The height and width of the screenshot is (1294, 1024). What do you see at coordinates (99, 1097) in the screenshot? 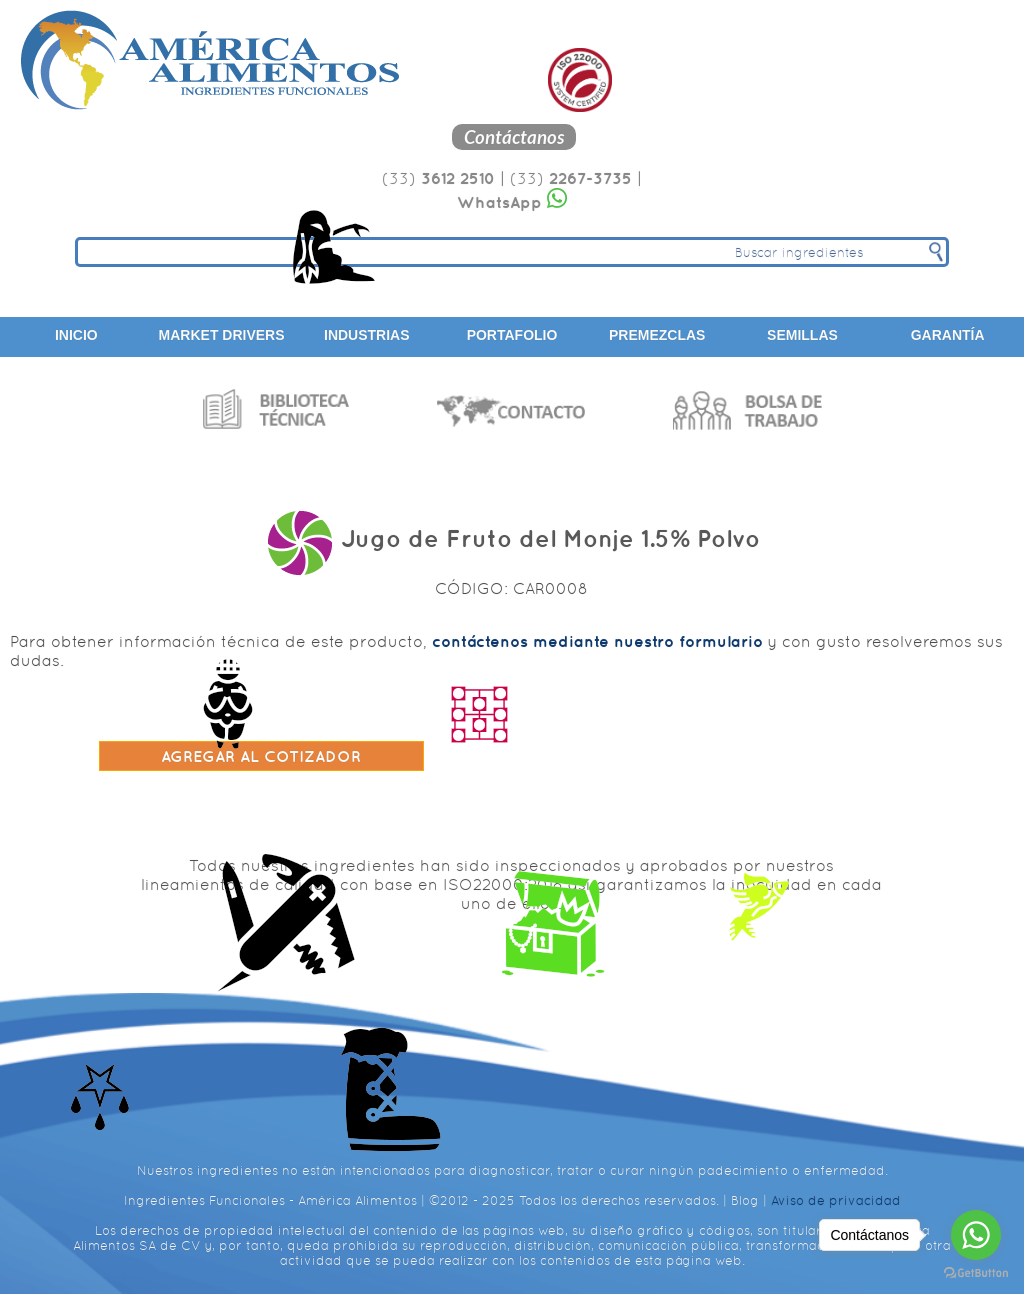
I see `indicates a dissolving or expiring bonus` at bounding box center [99, 1097].